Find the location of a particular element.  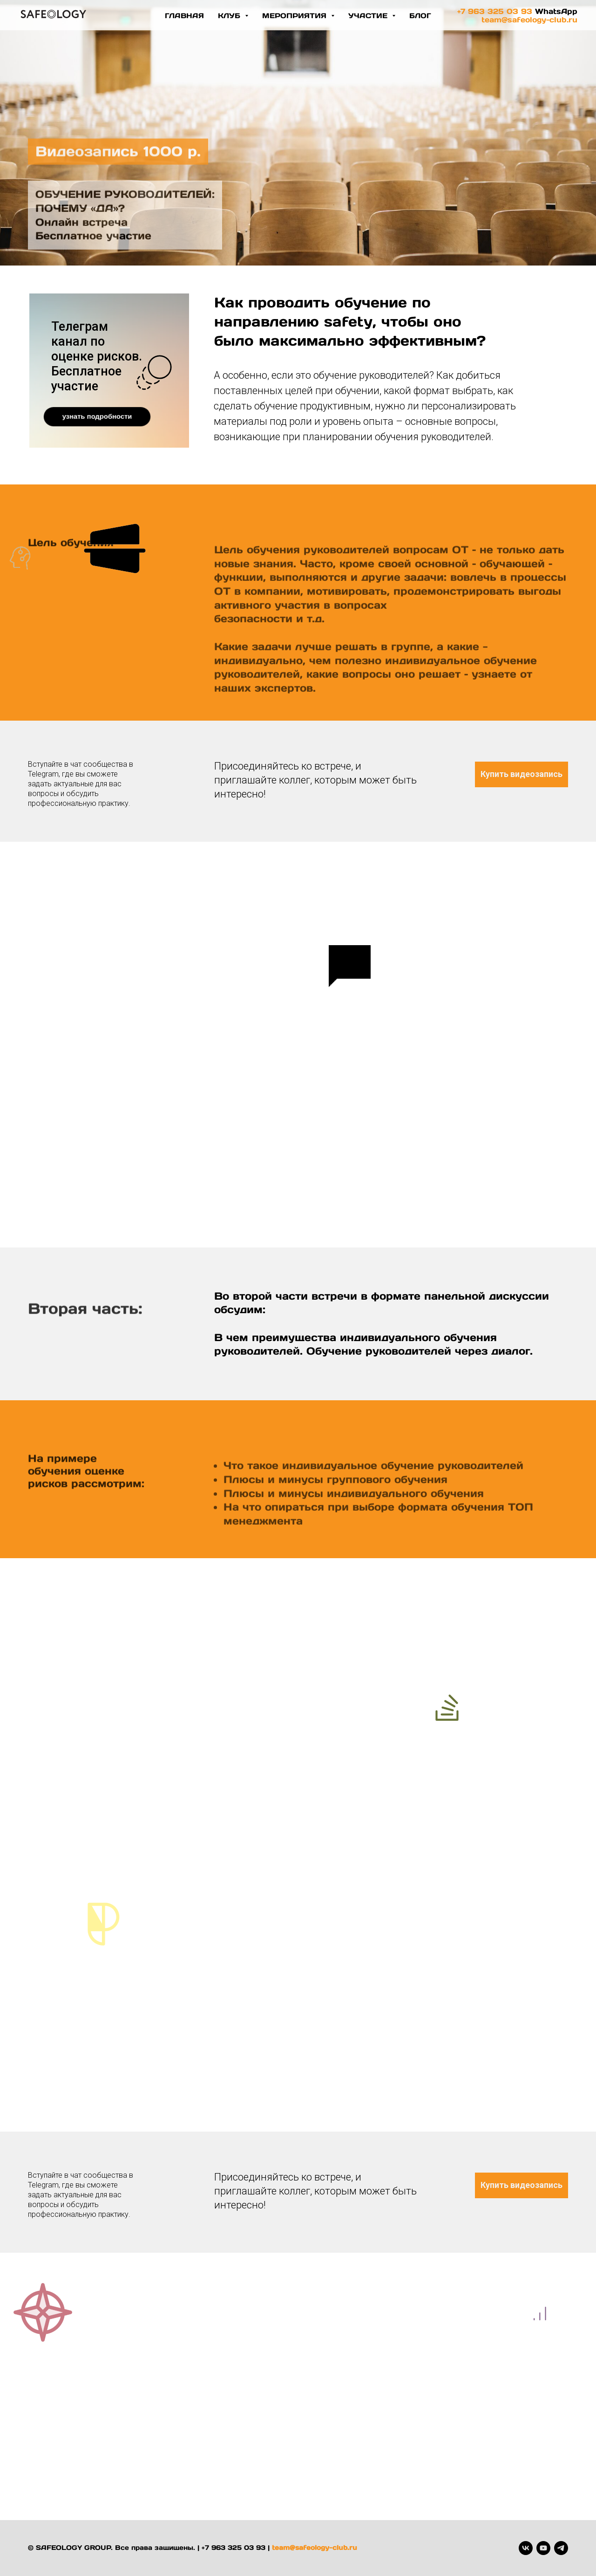

indicates medium cellular signal strength is located at coordinates (547, 2310).